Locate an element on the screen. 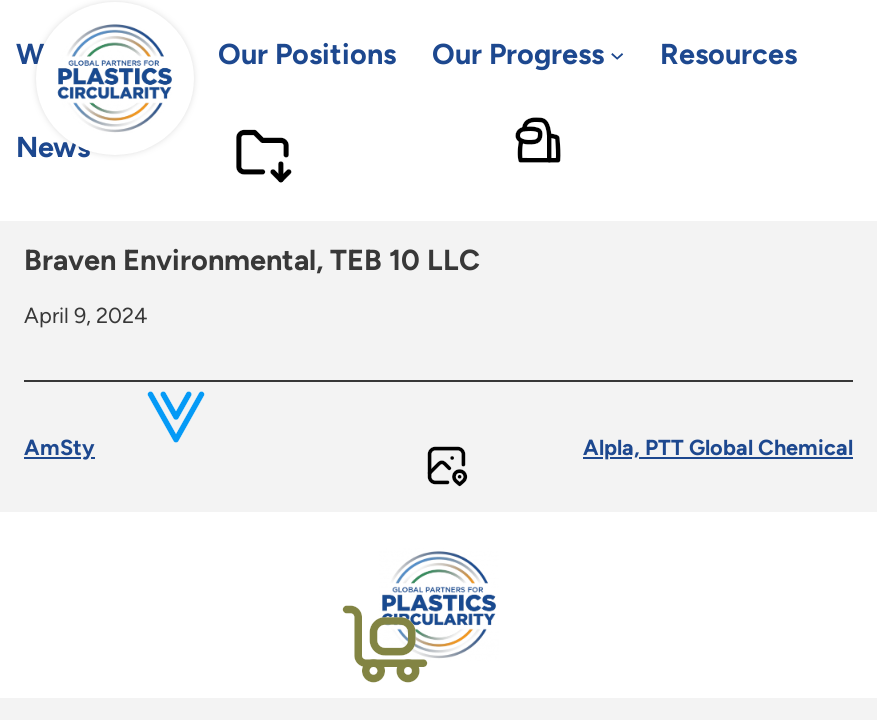  view shipping or delivery status is located at coordinates (385, 644).